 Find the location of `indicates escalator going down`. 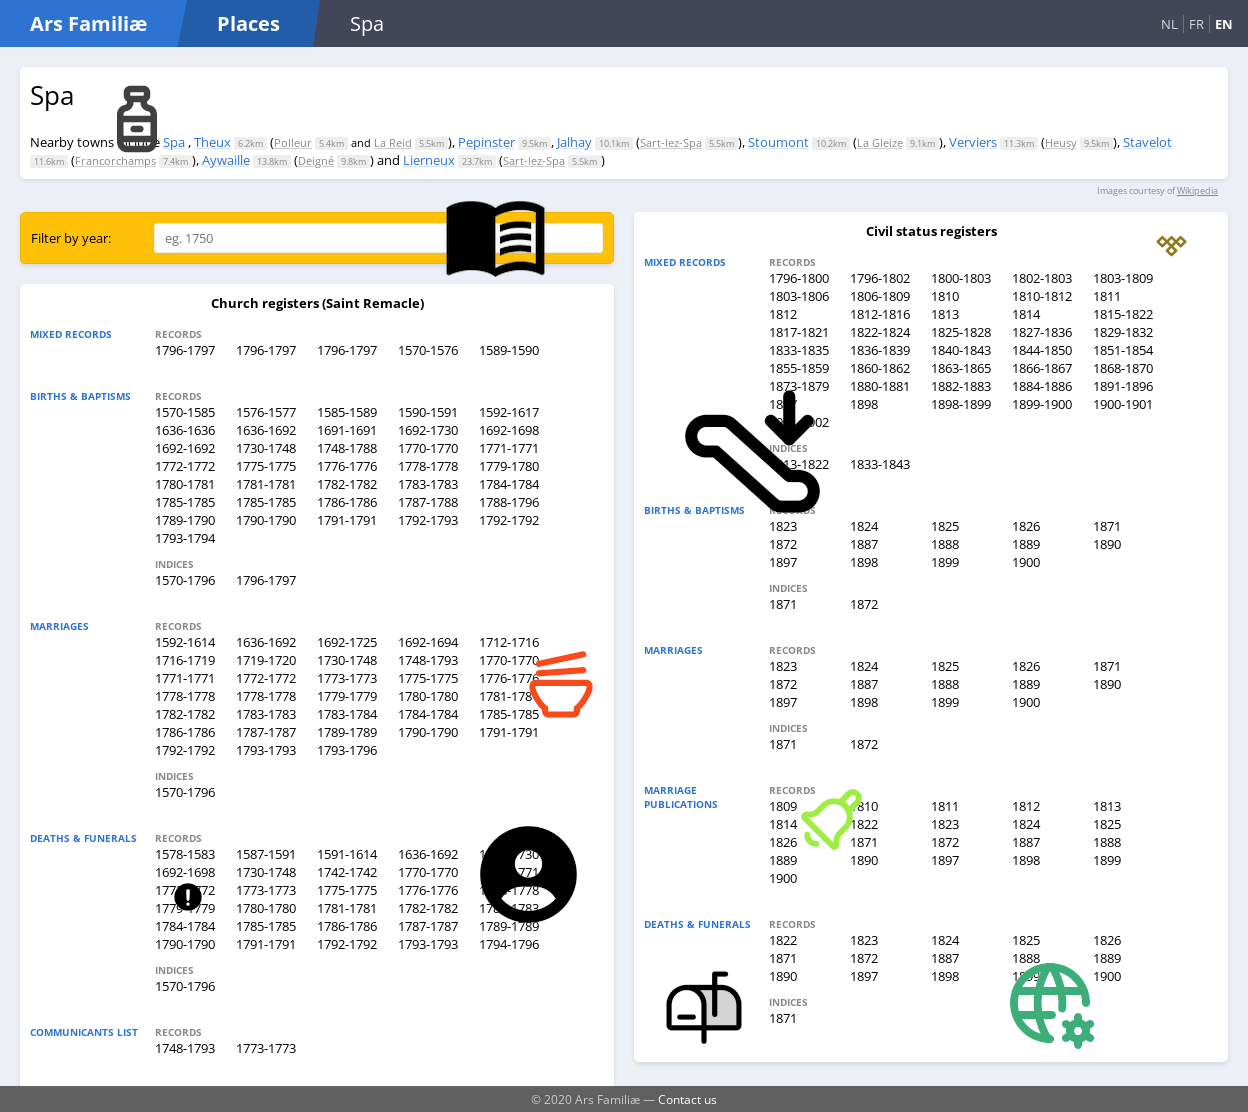

indicates escalator going down is located at coordinates (752, 451).